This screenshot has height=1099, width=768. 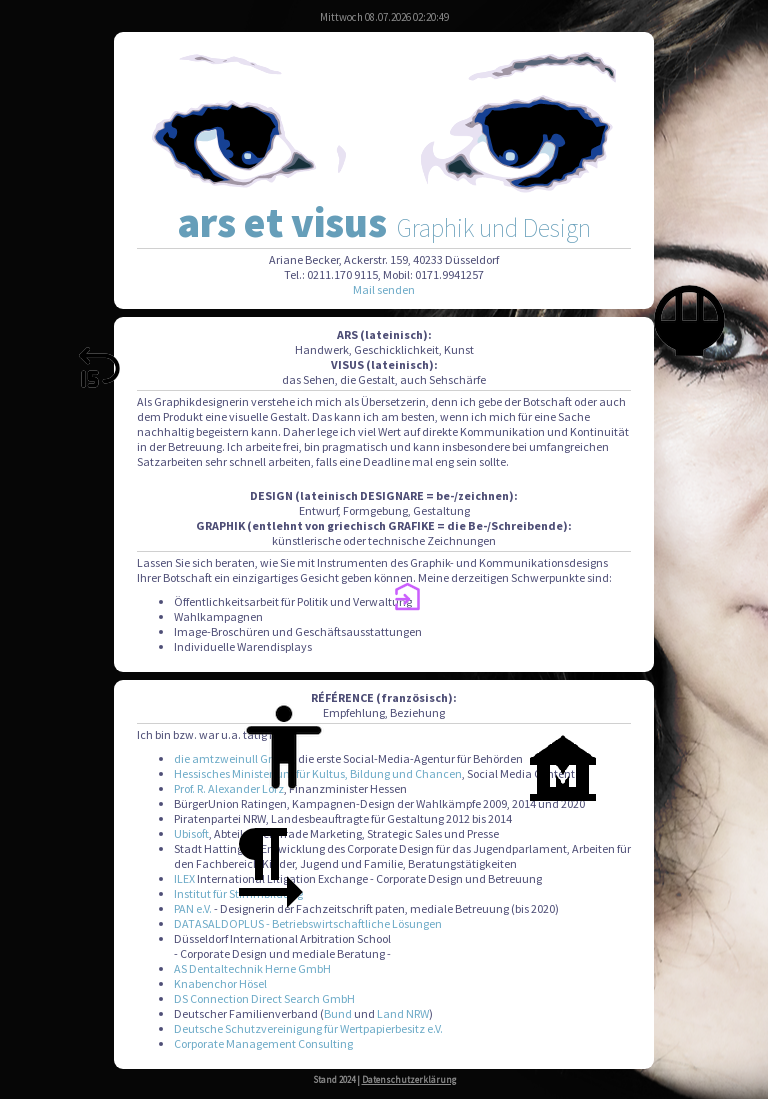 What do you see at coordinates (284, 747) in the screenshot?
I see `access accessibility settings` at bounding box center [284, 747].